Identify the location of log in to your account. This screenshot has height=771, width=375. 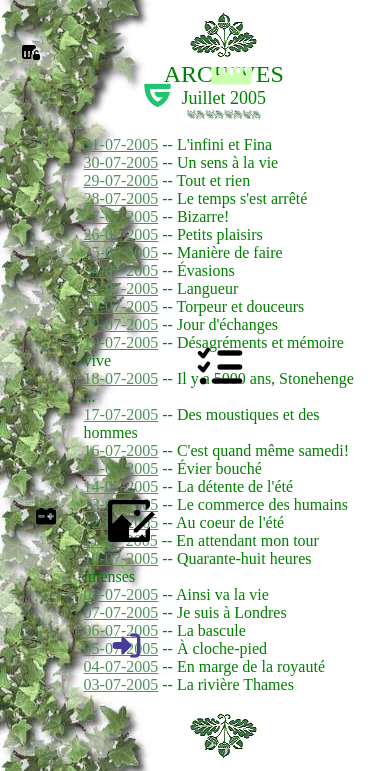
(126, 645).